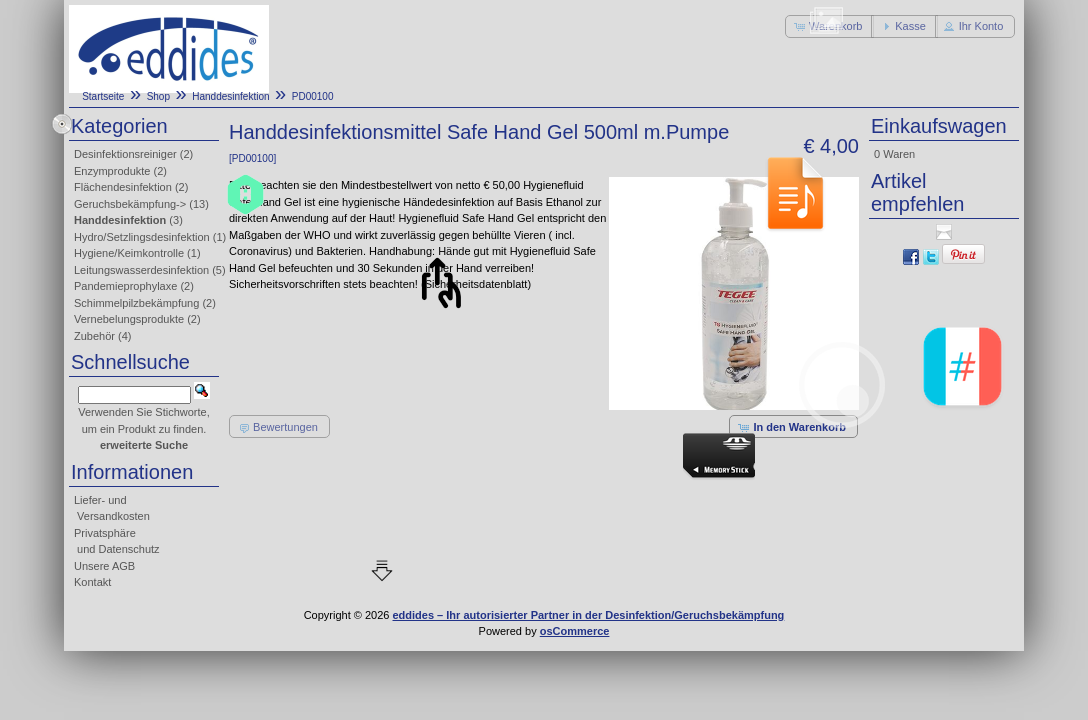 This screenshot has height=720, width=1088. I want to click on access memory stick storage device, so click(719, 456).